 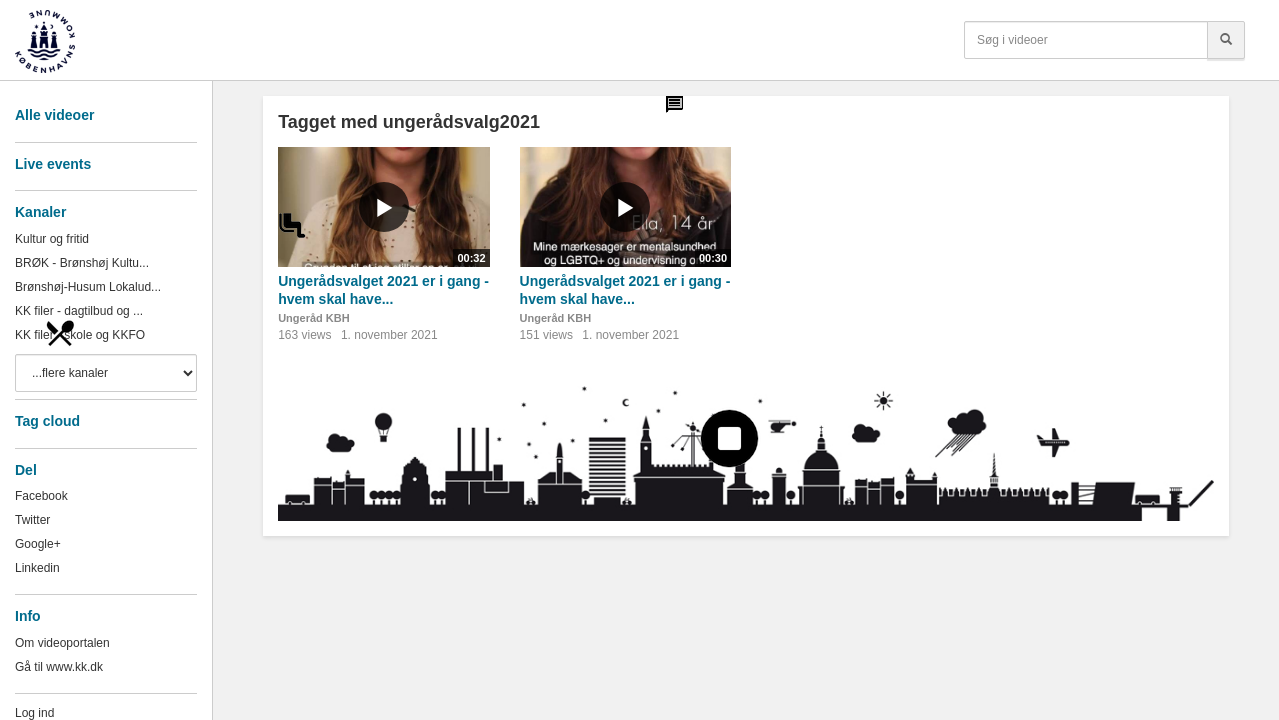 What do you see at coordinates (60, 333) in the screenshot?
I see `find nearby restaurants` at bounding box center [60, 333].